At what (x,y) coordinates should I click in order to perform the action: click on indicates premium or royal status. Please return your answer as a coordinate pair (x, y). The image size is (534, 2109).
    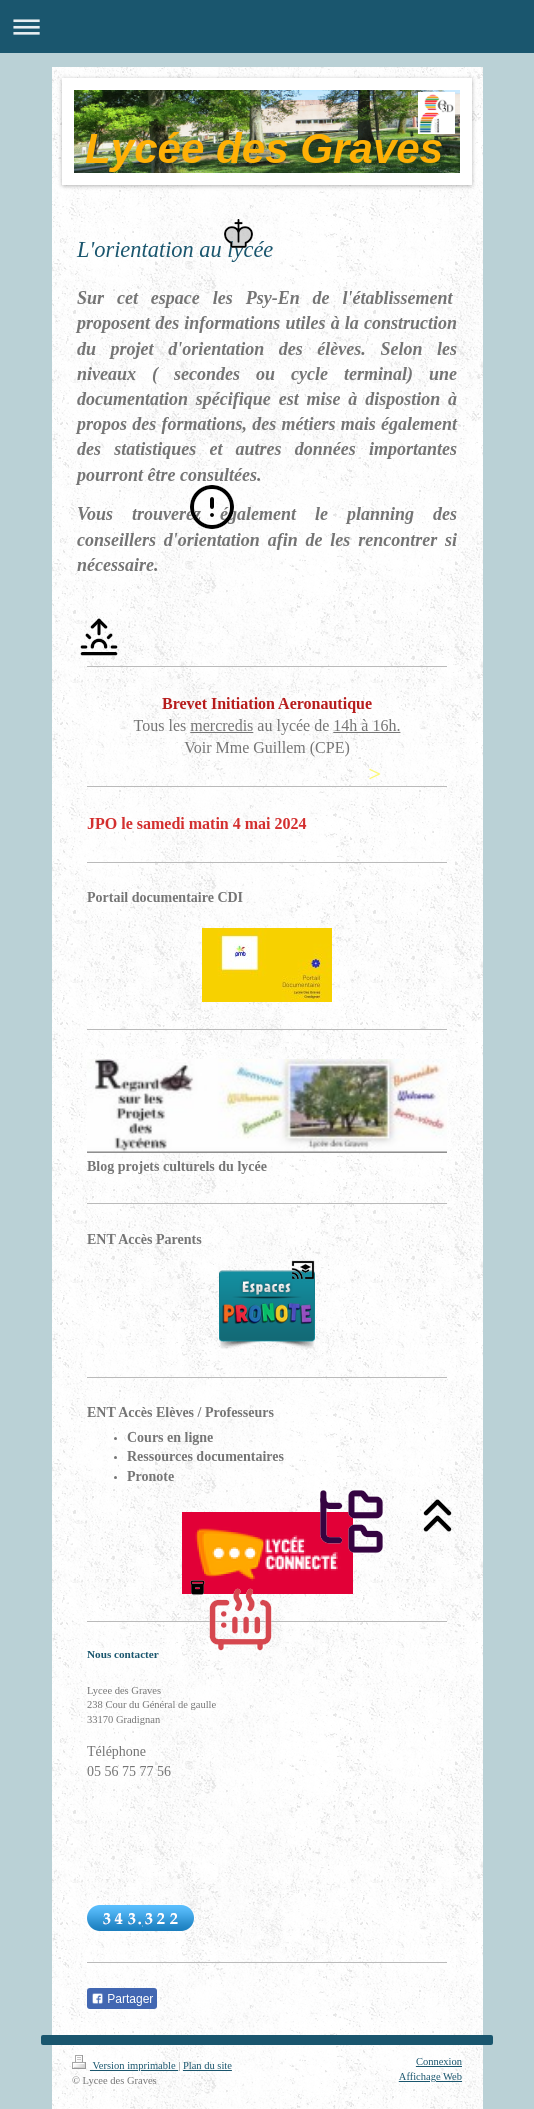
    Looking at the image, I should click on (238, 235).